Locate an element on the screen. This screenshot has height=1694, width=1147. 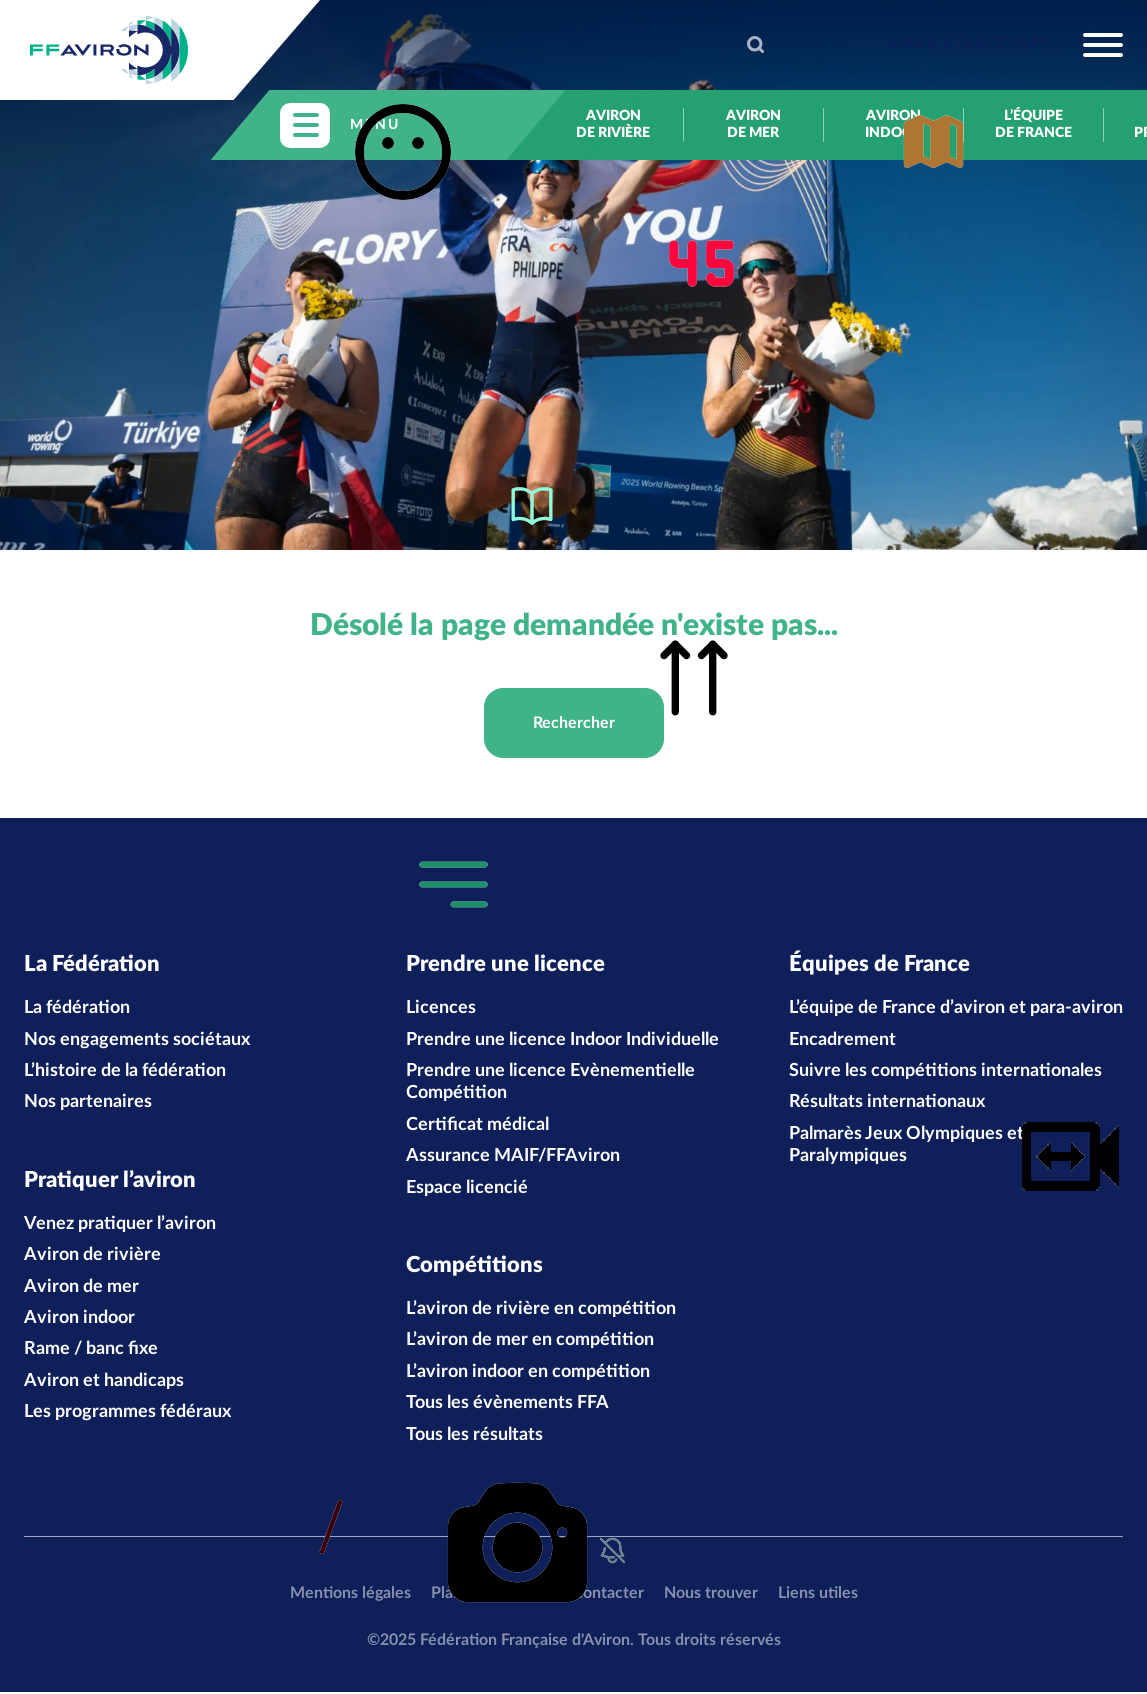
open navigation menu is located at coordinates (453, 884).